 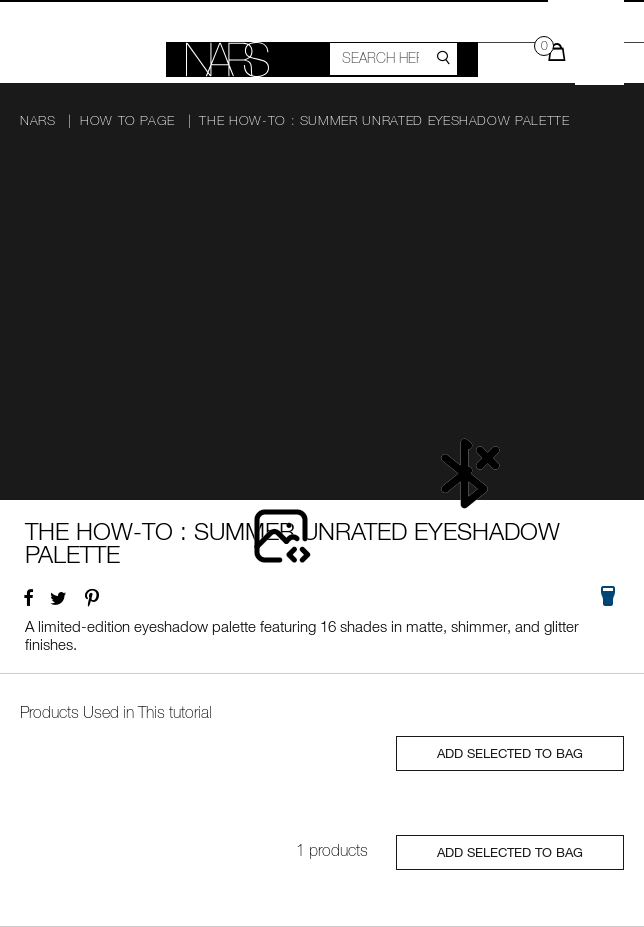 I want to click on view or edit image source code, so click(x=281, y=536).